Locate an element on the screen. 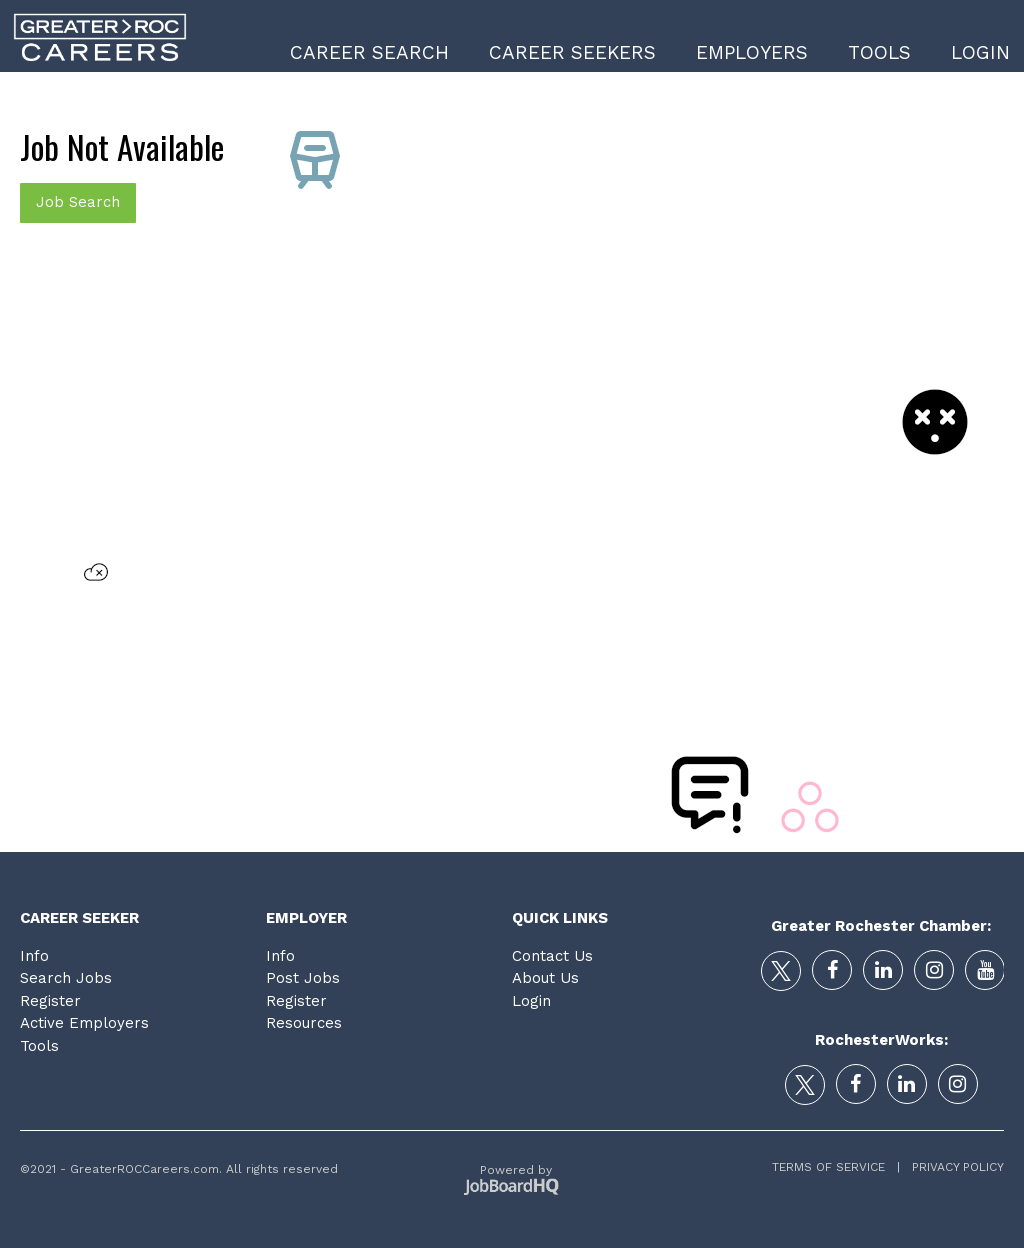 This screenshot has width=1024, height=1248. indicates an error or failed action is located at coordinates (935, 422).